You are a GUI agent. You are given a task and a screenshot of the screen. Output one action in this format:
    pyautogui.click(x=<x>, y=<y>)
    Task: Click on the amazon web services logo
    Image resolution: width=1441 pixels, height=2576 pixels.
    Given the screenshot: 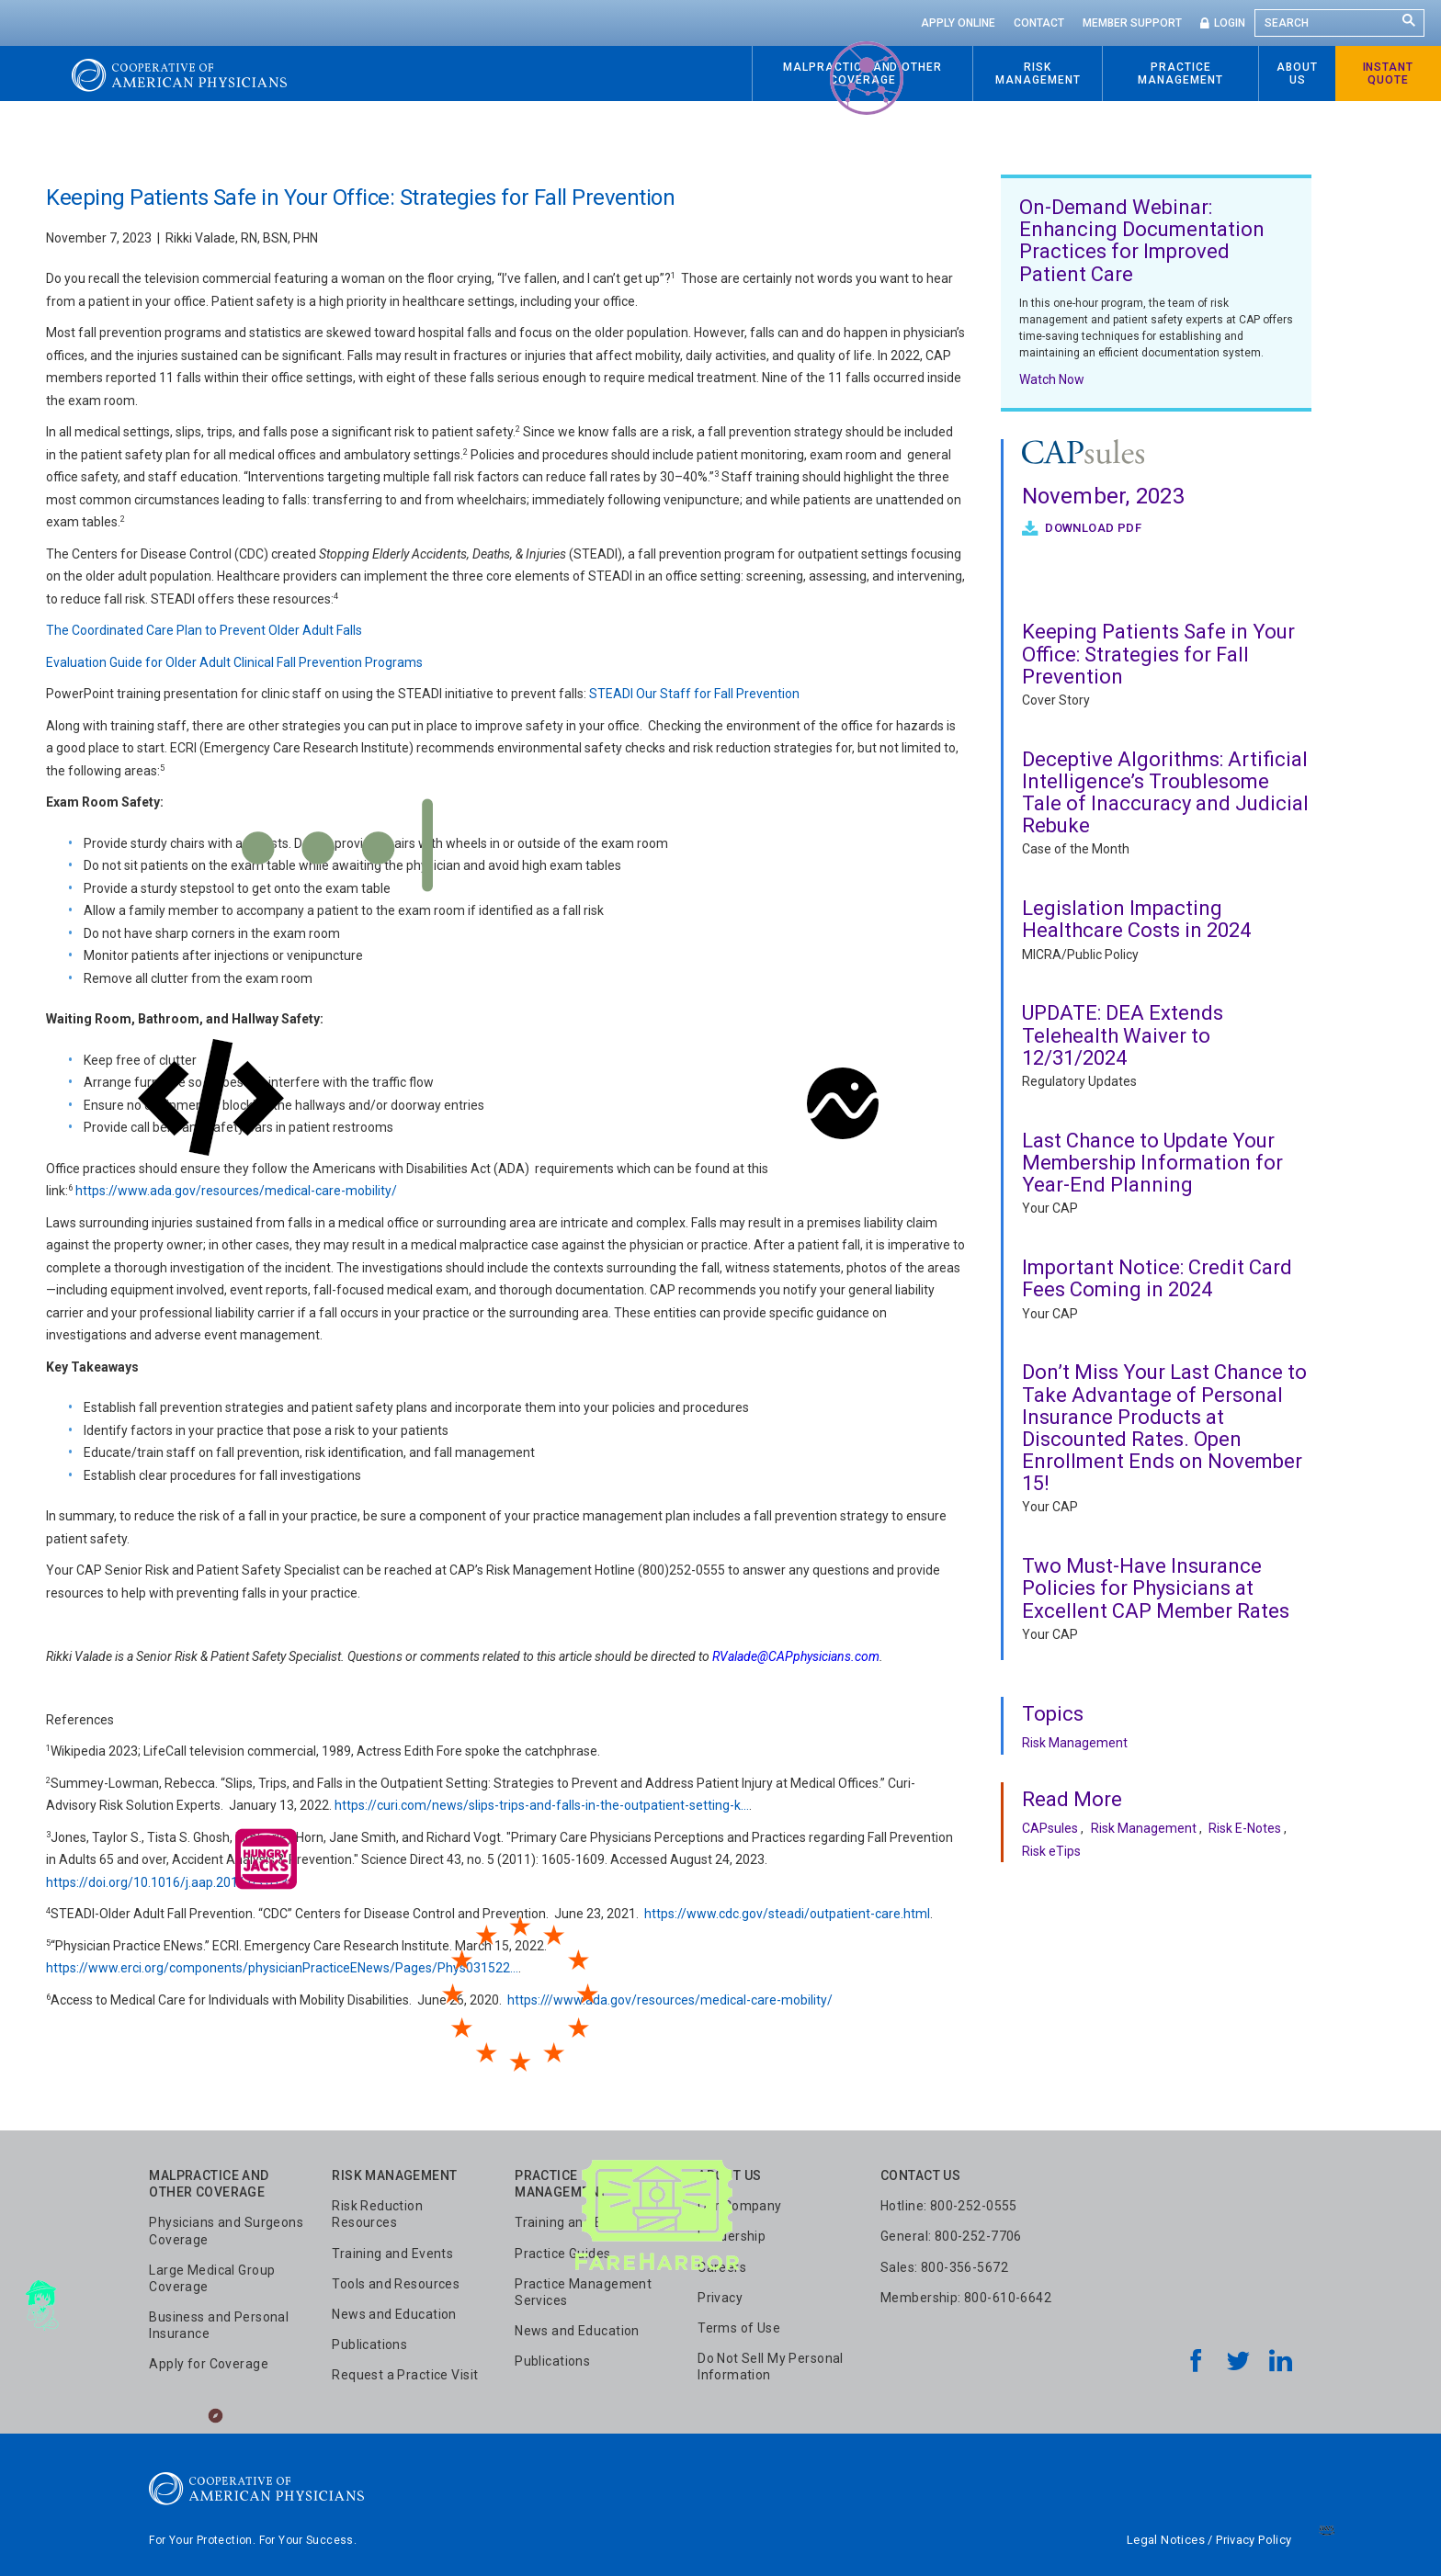 What is the action you would take?
    pyautogui.click(x=1326, y=2530)
    